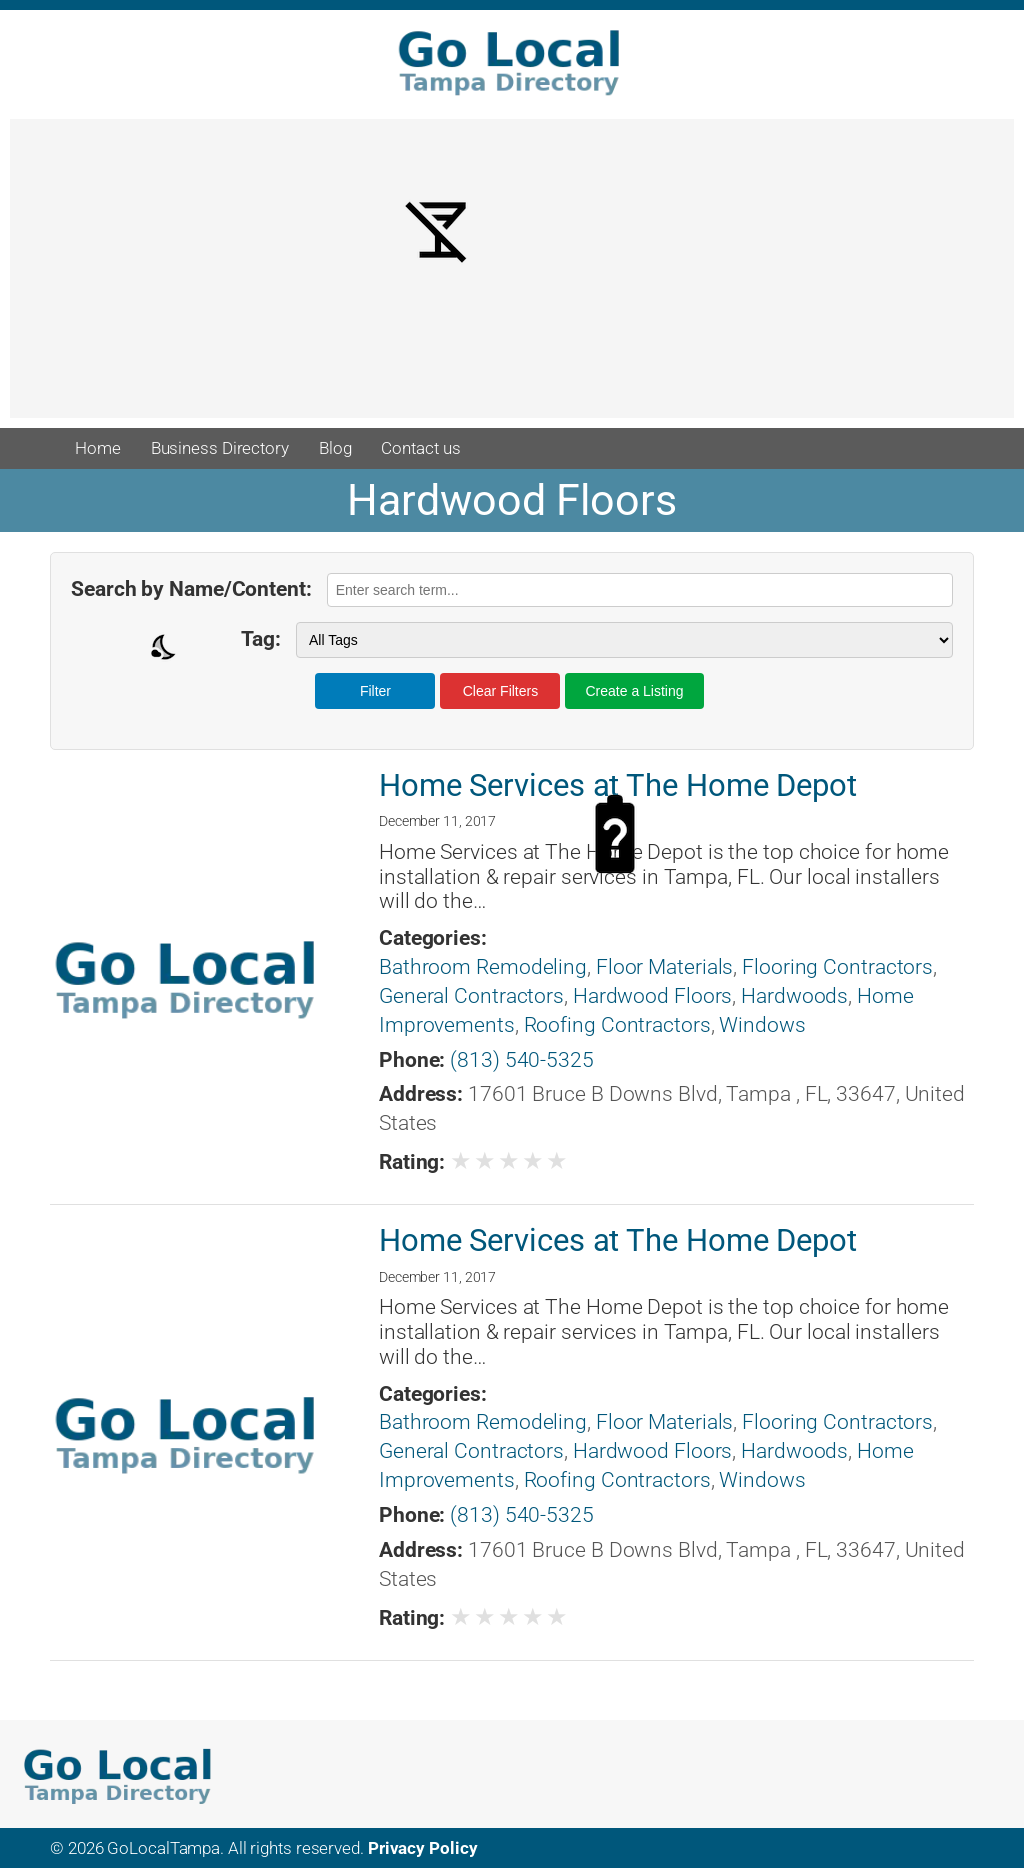 This screenshot has height=1868, width=1024. Describe the element at coordinates (438, 230) in the screenshot. I see `indicates alcohol-free zone or no drinks allowed` at that location.